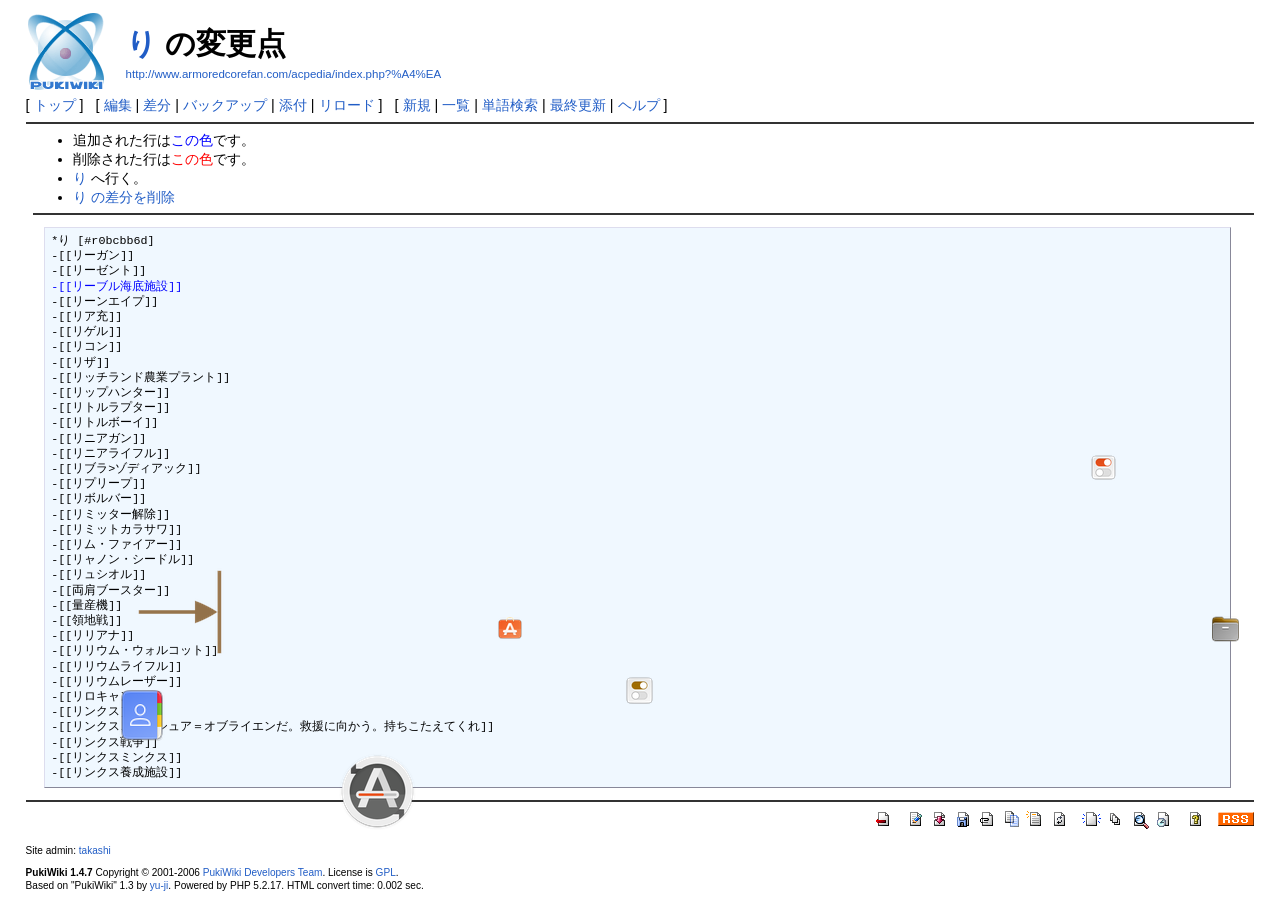 This screenshot has width=1280, height=902. I want to click on open the contacts app, so click(142, 715).